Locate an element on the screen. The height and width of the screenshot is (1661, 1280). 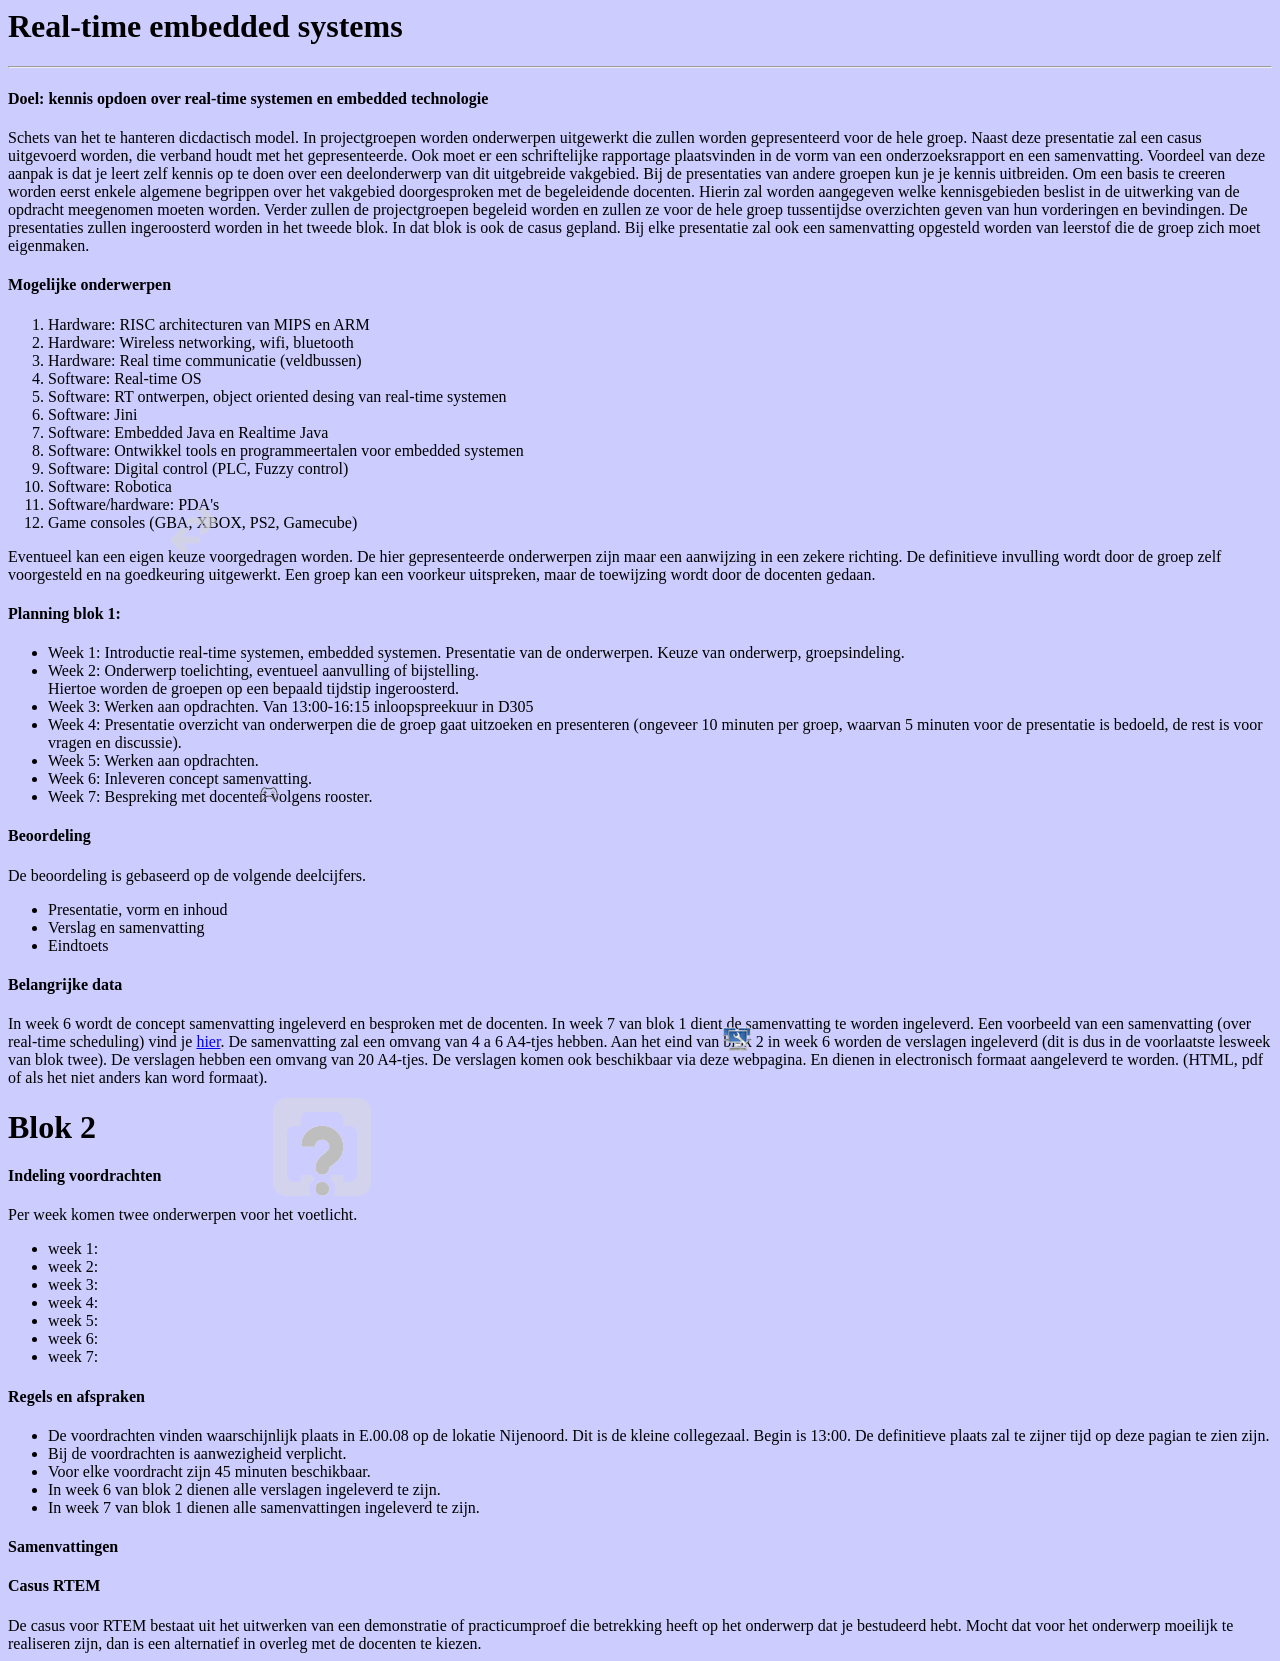
indicates idle network activity is located at coordinates (193, 530).